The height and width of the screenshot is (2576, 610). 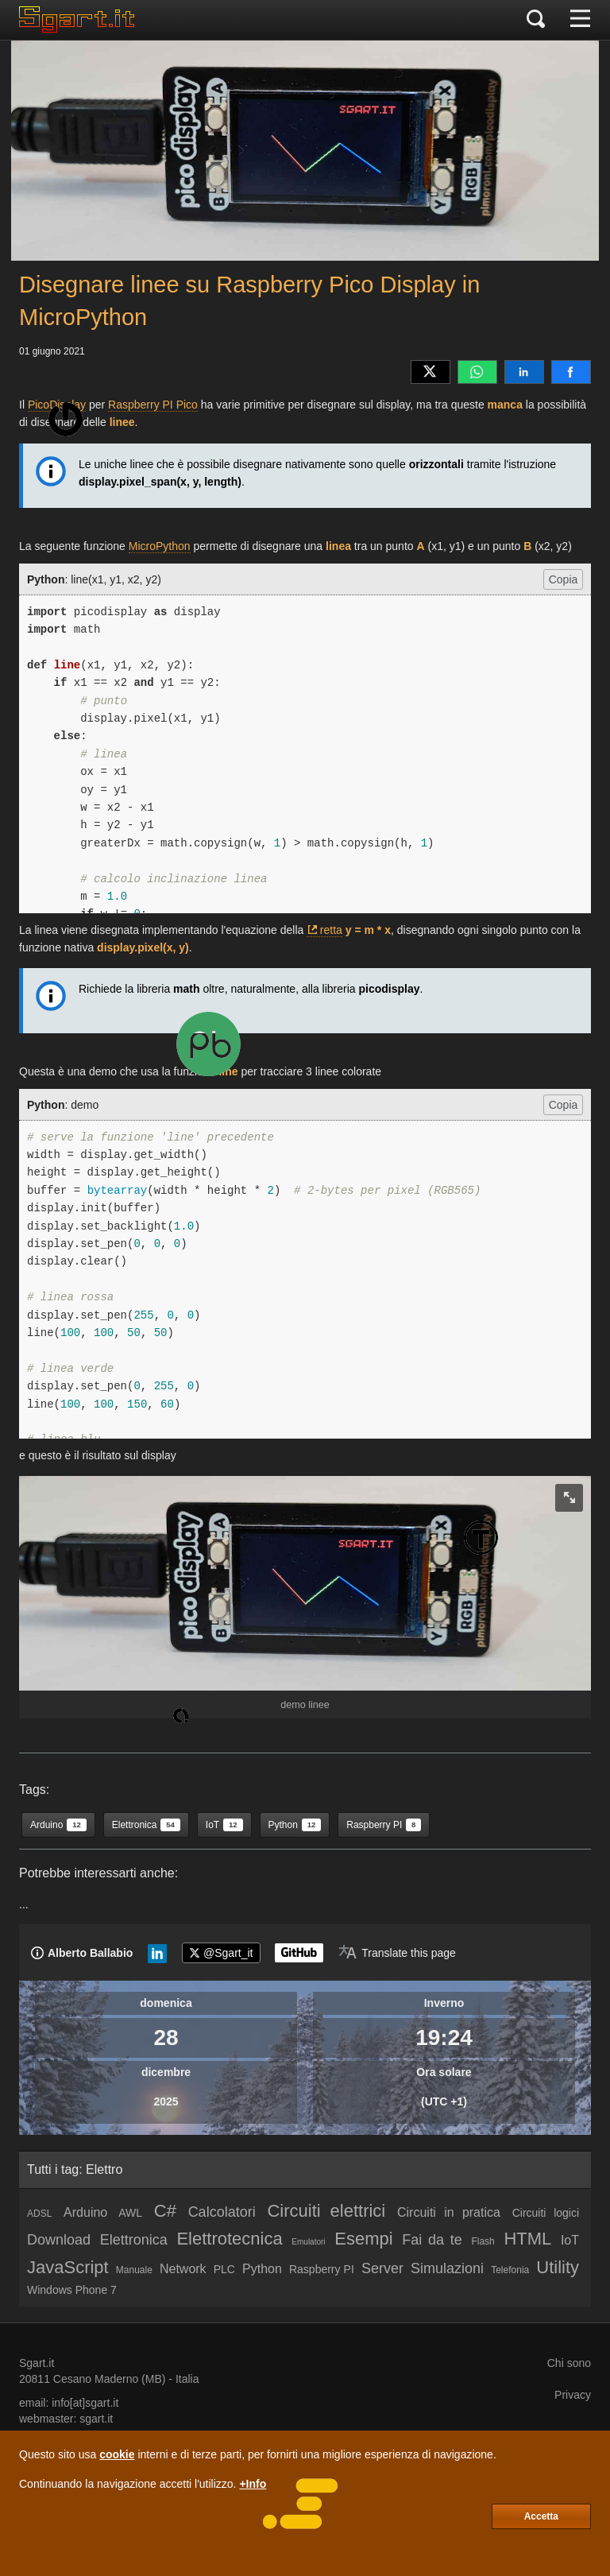 What do you see at coordinates (481, 1537) in the screenshot?
I see `open thingiverse website or app` at bounding box center [481, 1537].